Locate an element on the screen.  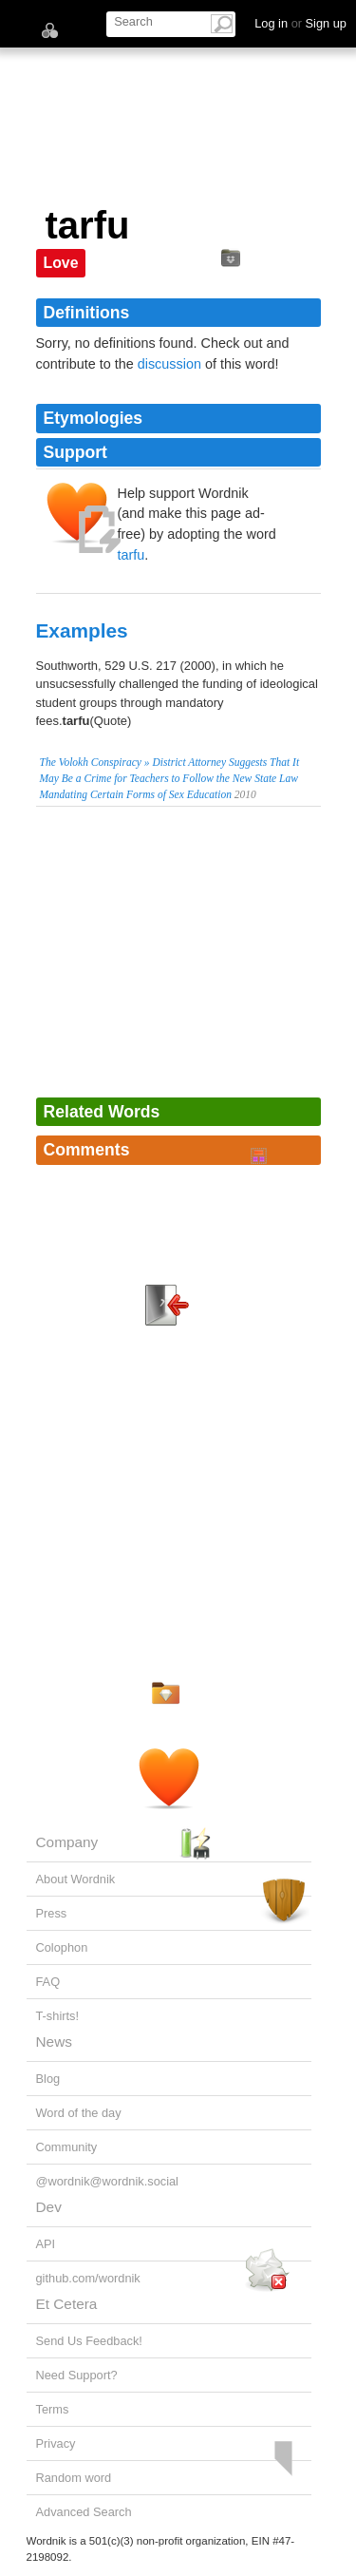
indicates battery is empty but currently charging is located at coordinates (97, 529).